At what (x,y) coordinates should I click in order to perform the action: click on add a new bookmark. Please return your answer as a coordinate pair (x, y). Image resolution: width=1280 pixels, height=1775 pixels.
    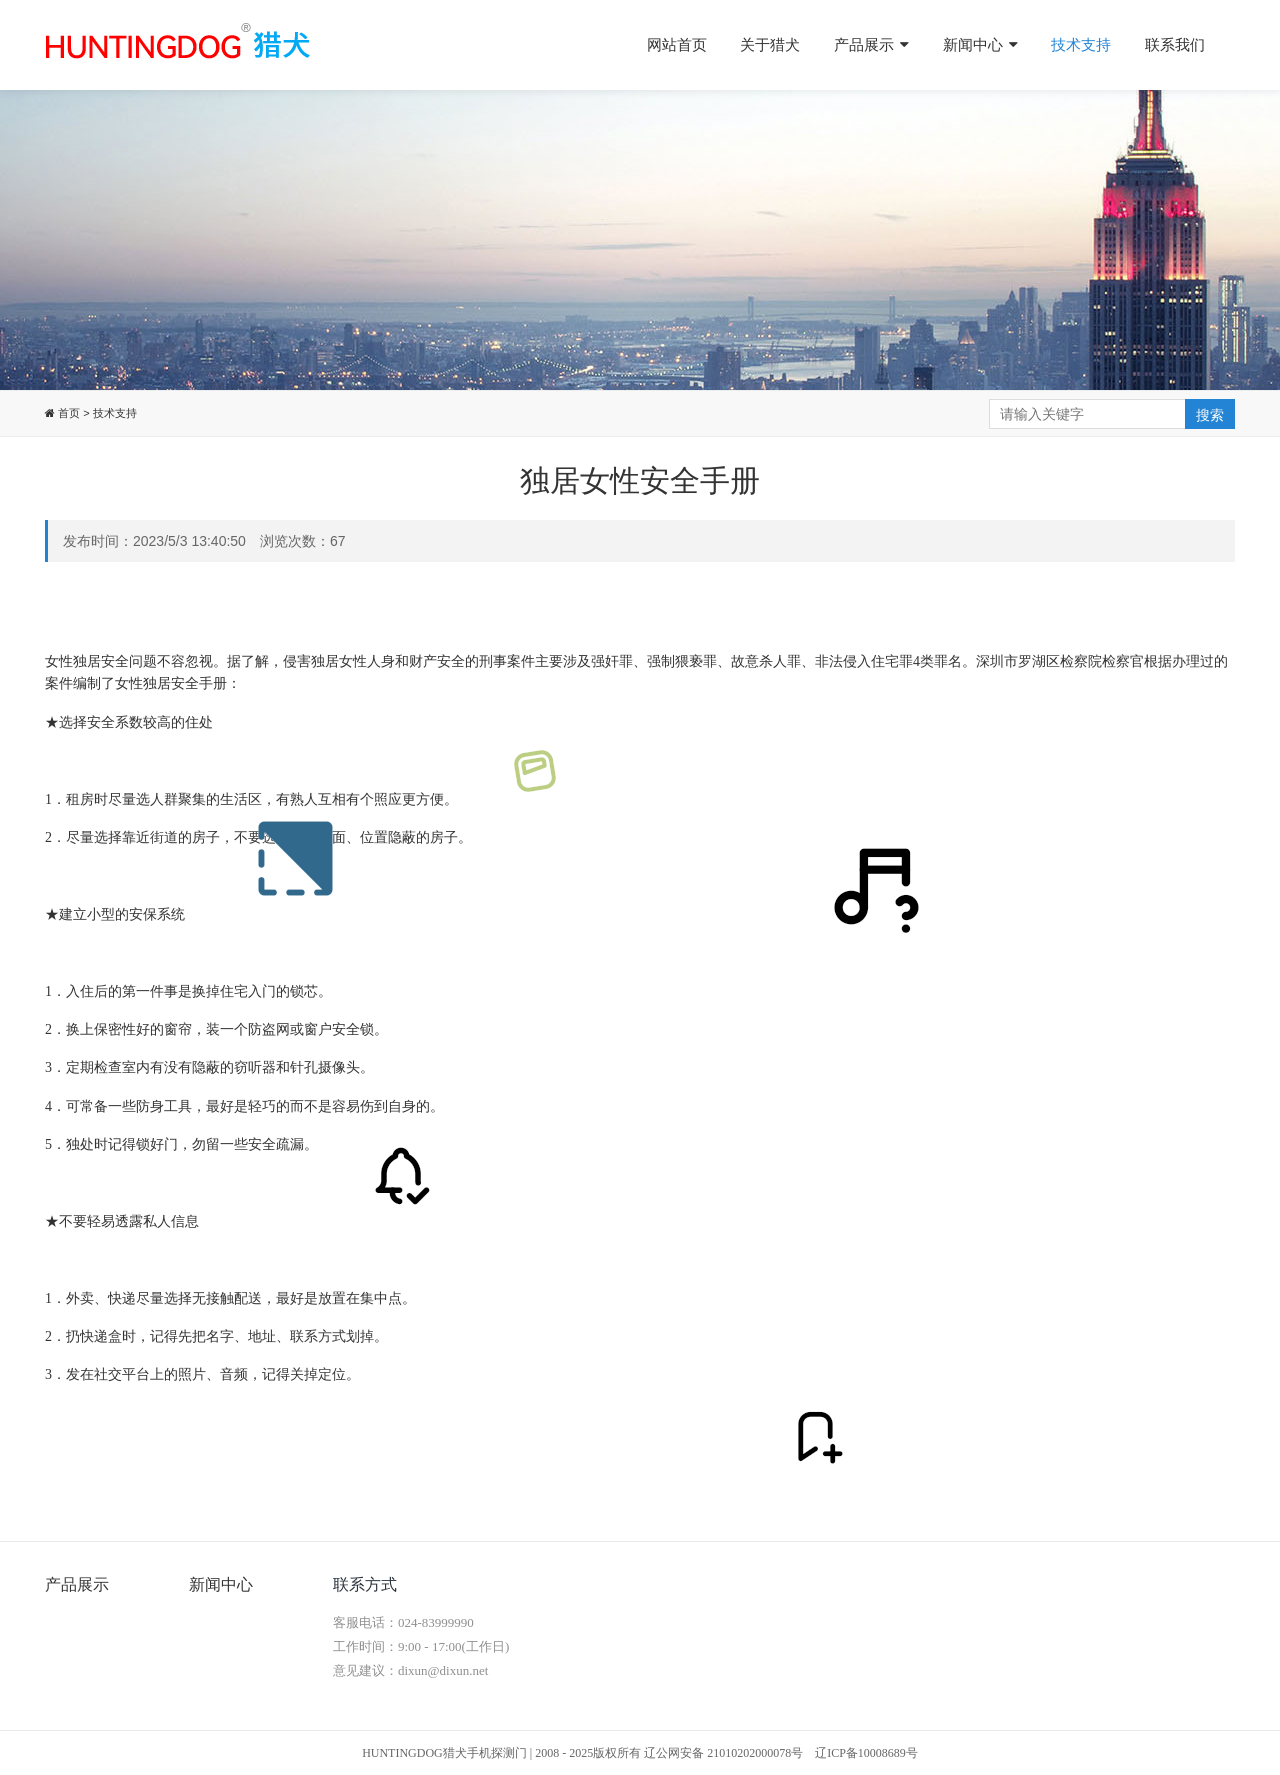
    Looking at the image, I should click on (815, 1436).